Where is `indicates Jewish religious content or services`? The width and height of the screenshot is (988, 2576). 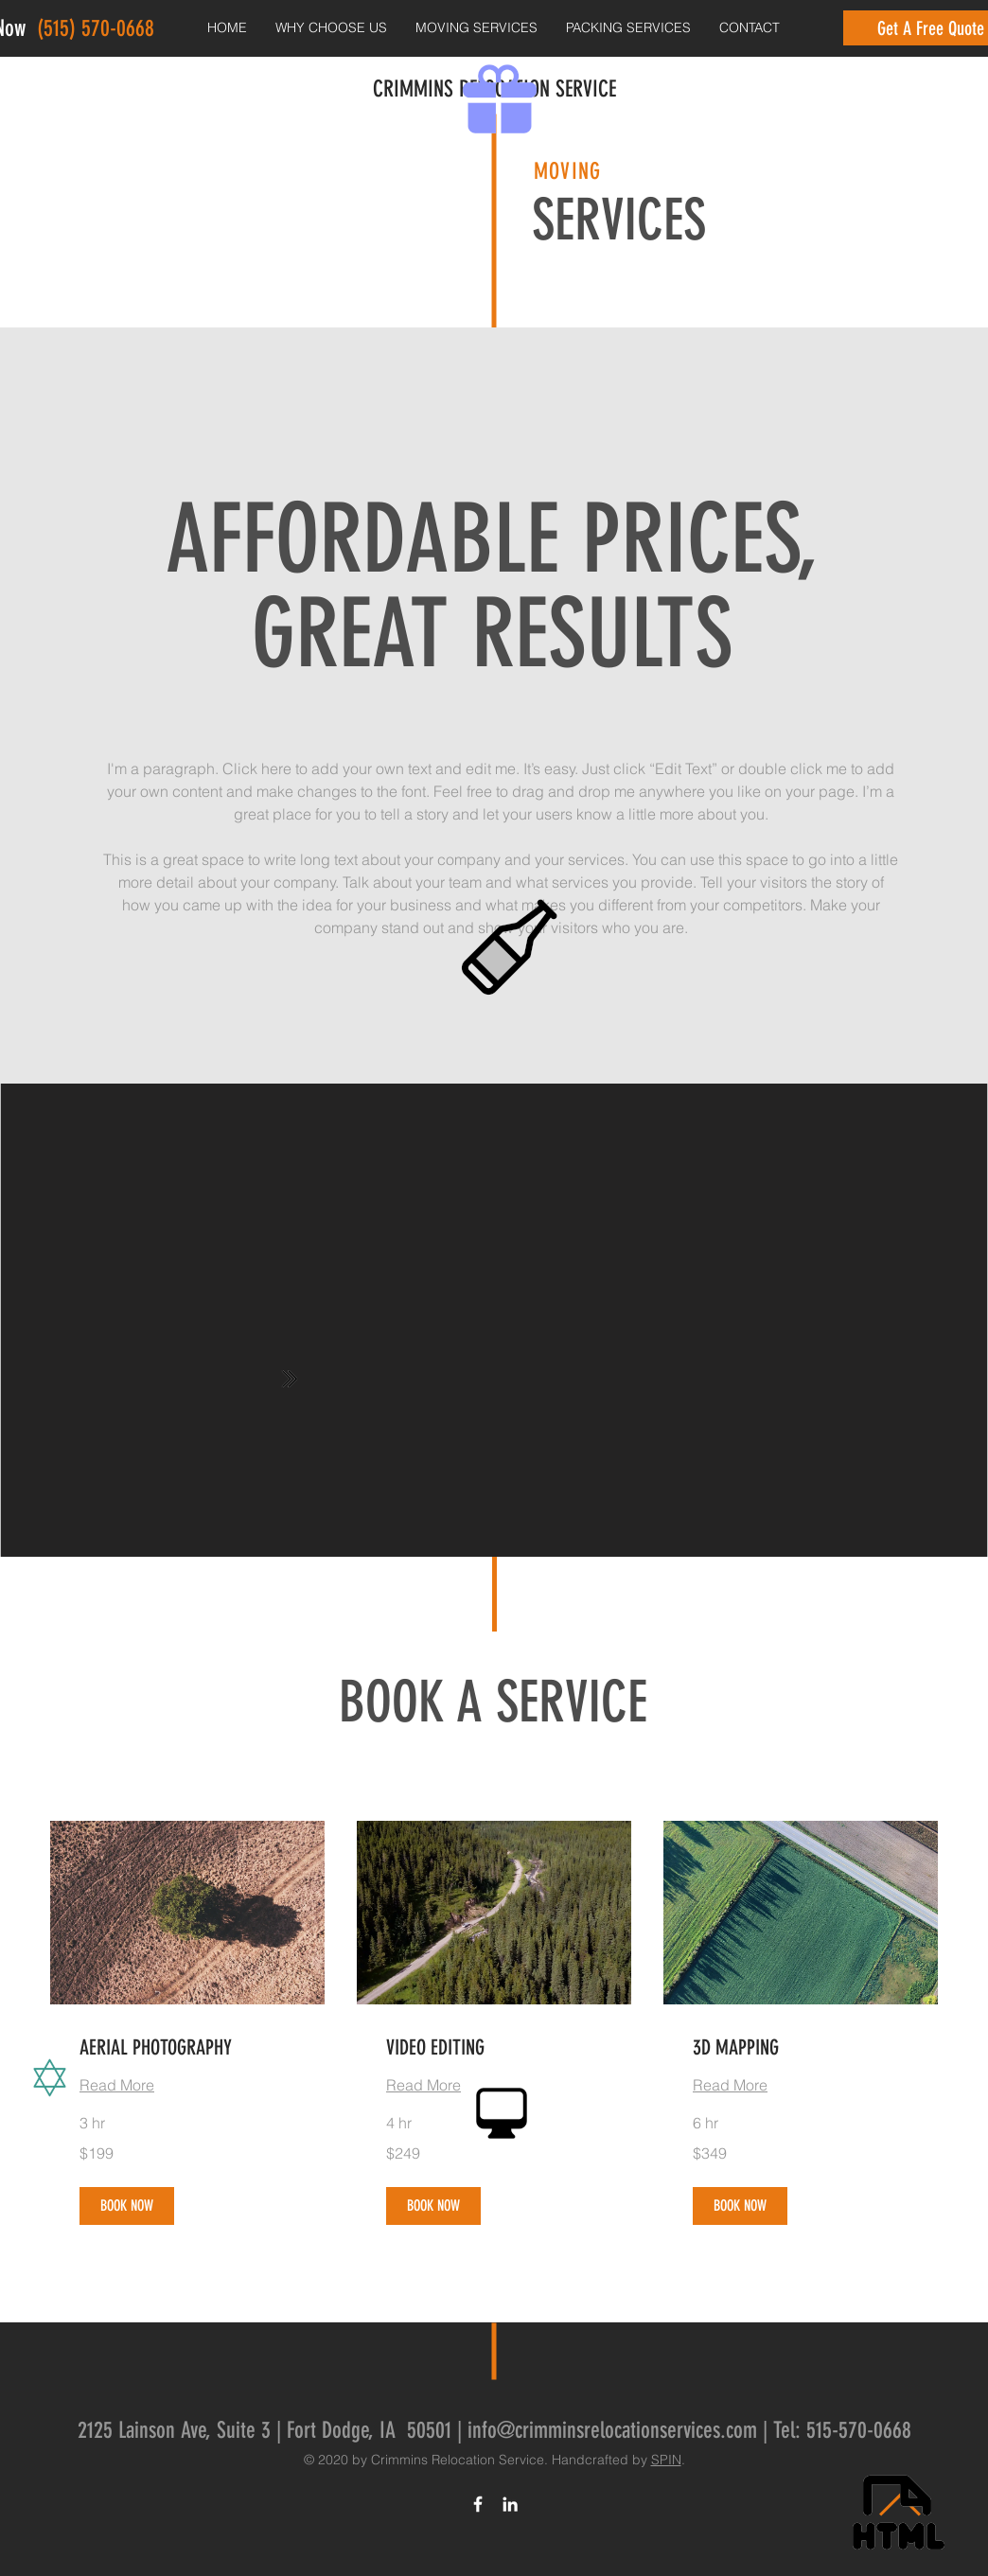
indicates Jewish religious content or services is located at coordinates (49, 2077).